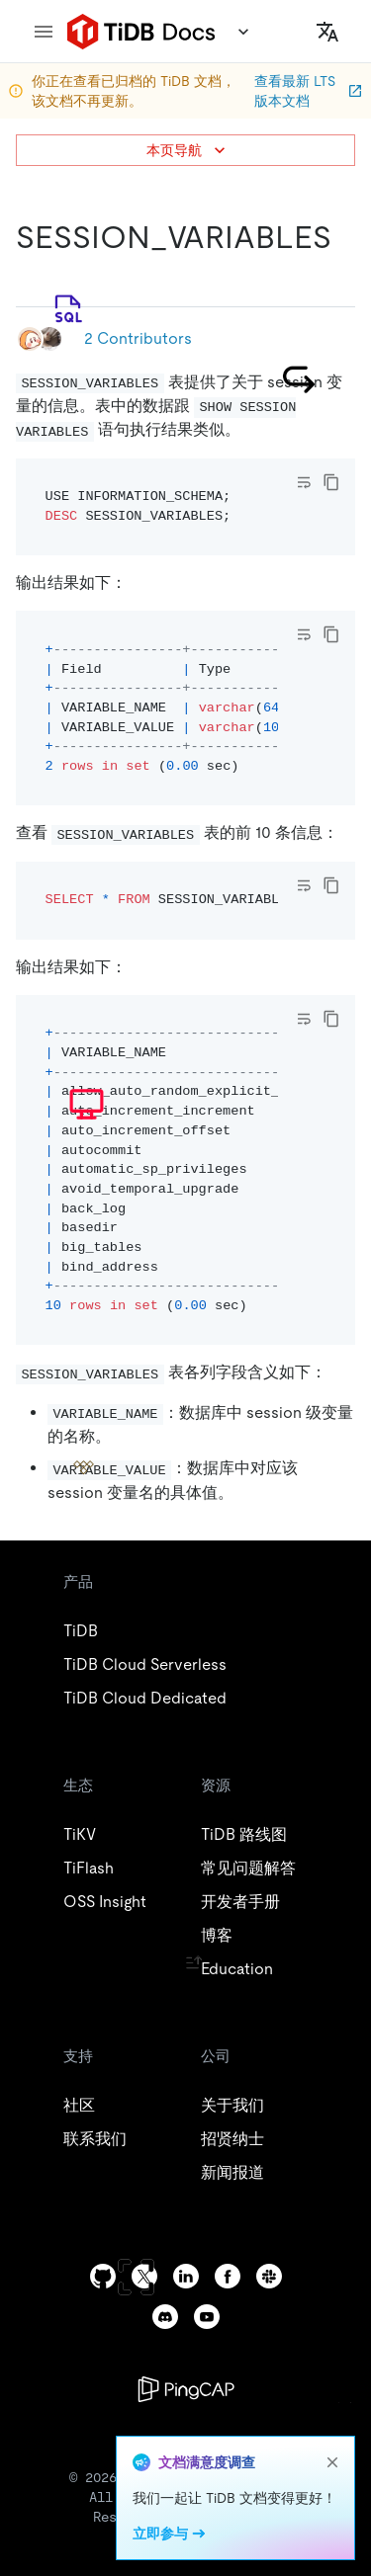 The height and width of the screenshot is (2576, 371). Describe the element at coordinates (83, 1466) in the screenshot. I see `open the Tidal music streaming app` at that location.